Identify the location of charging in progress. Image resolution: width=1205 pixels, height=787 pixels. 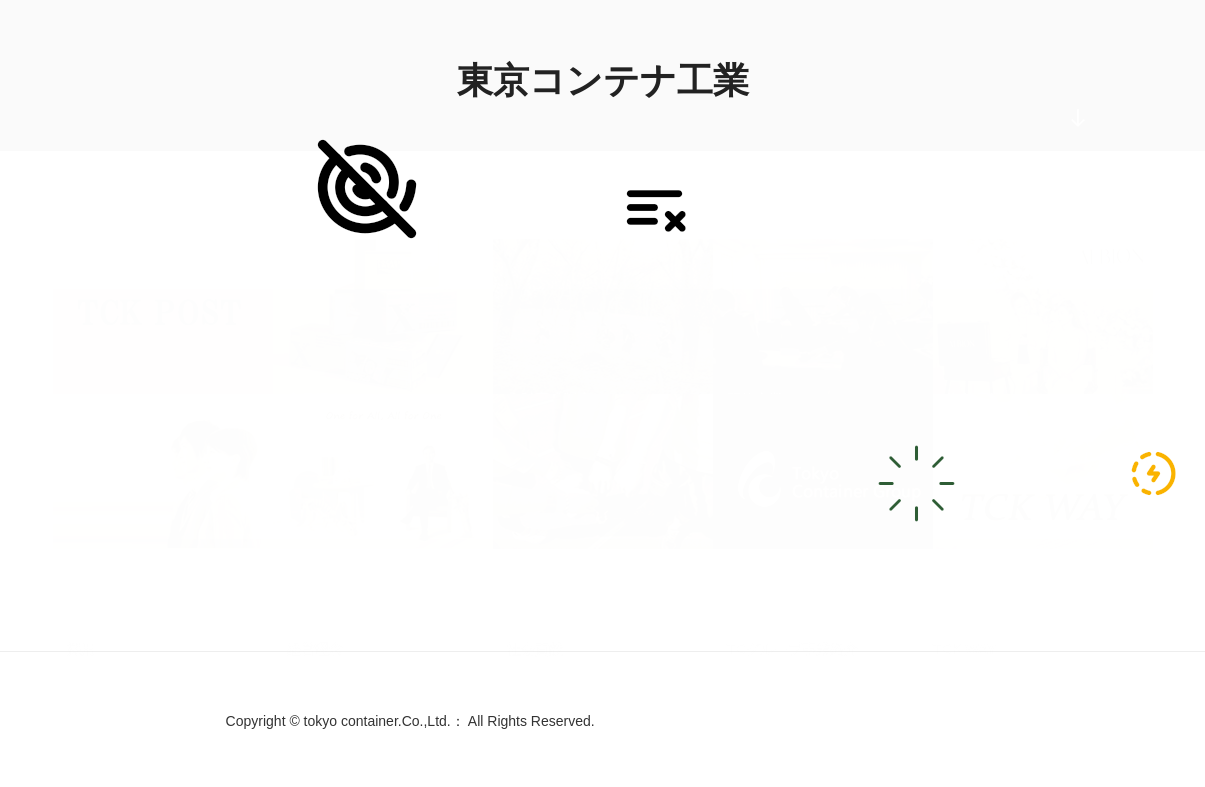
(1153, 473).